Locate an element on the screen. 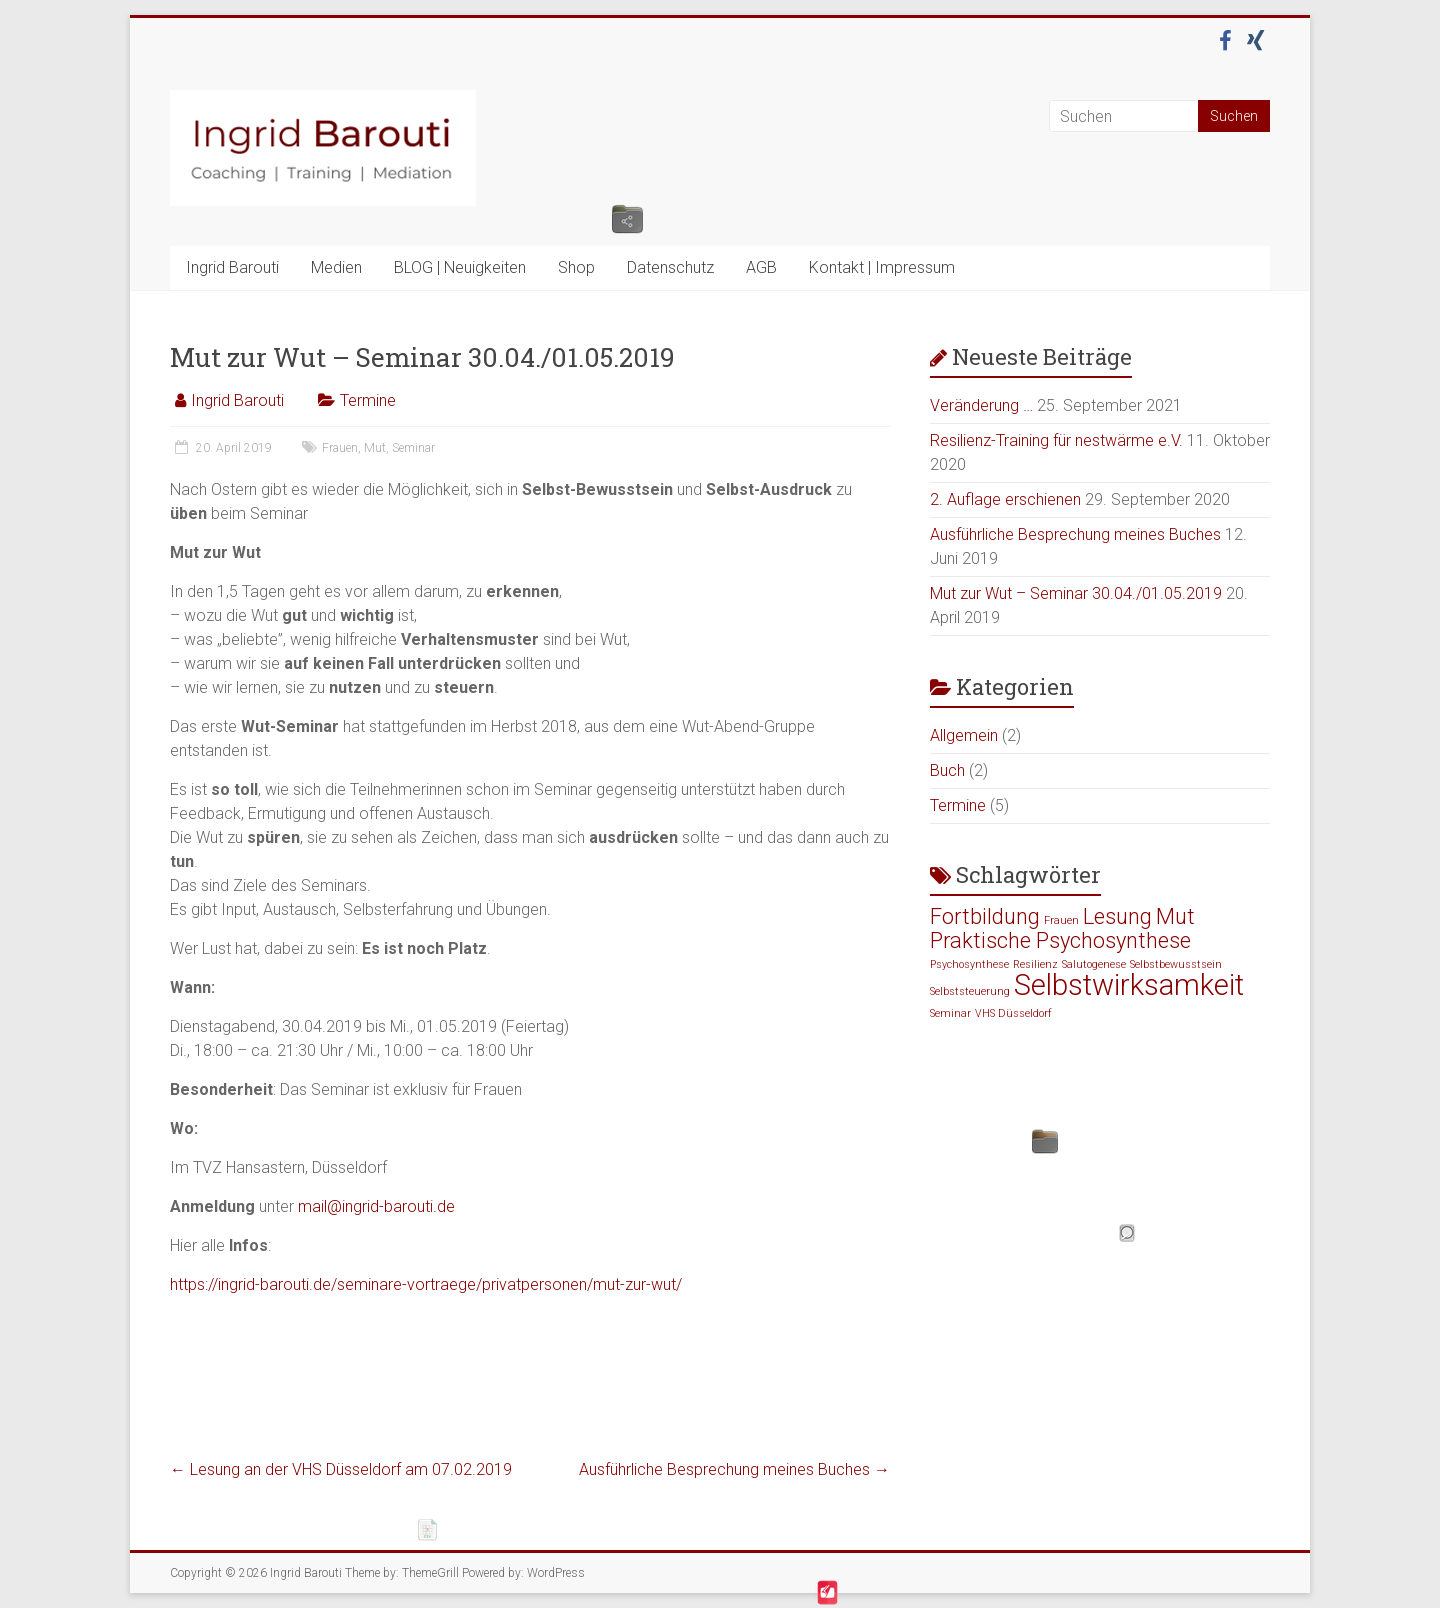  drop files here to move them into this folder is located at coordinates (1045, 1141).